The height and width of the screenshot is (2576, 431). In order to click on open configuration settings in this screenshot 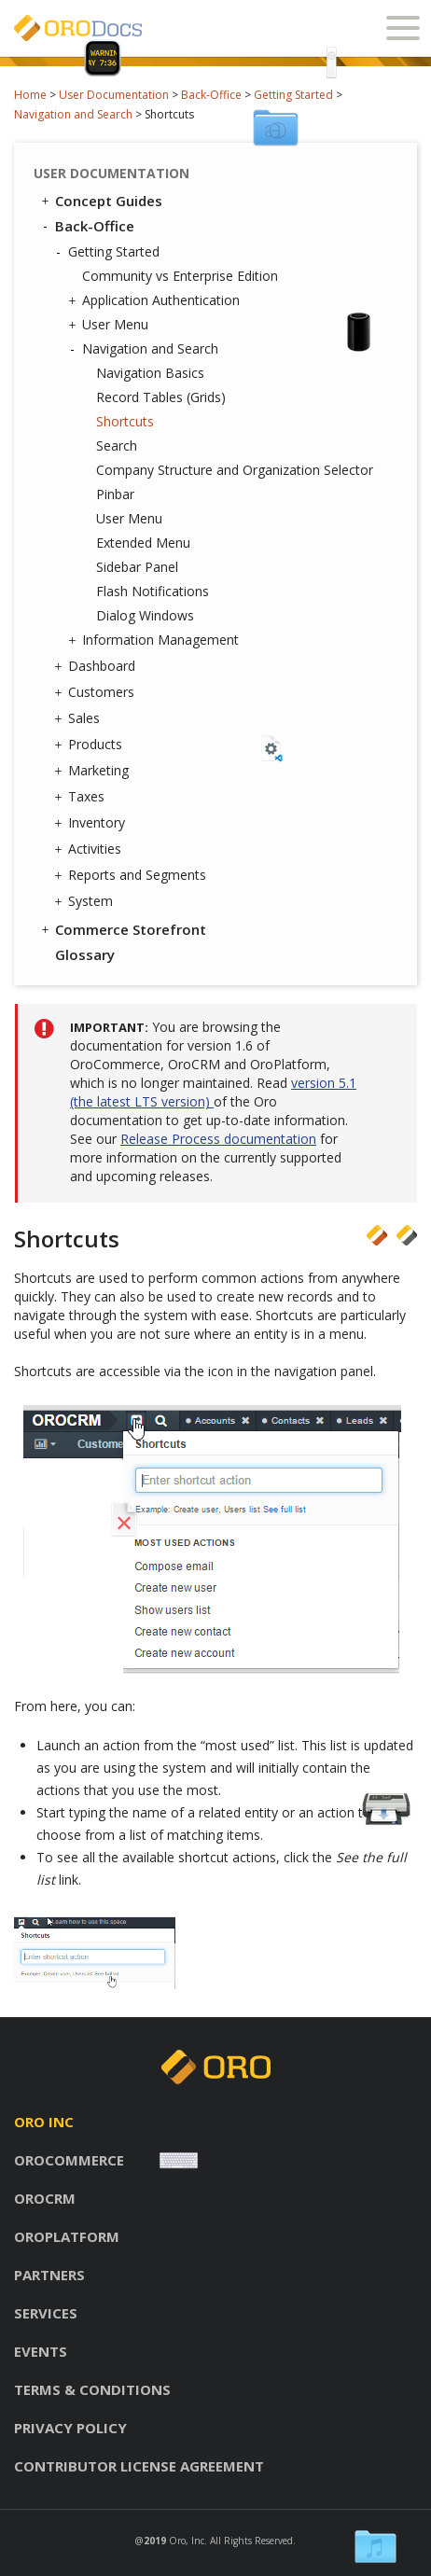, I will do `click(271, 748)`.